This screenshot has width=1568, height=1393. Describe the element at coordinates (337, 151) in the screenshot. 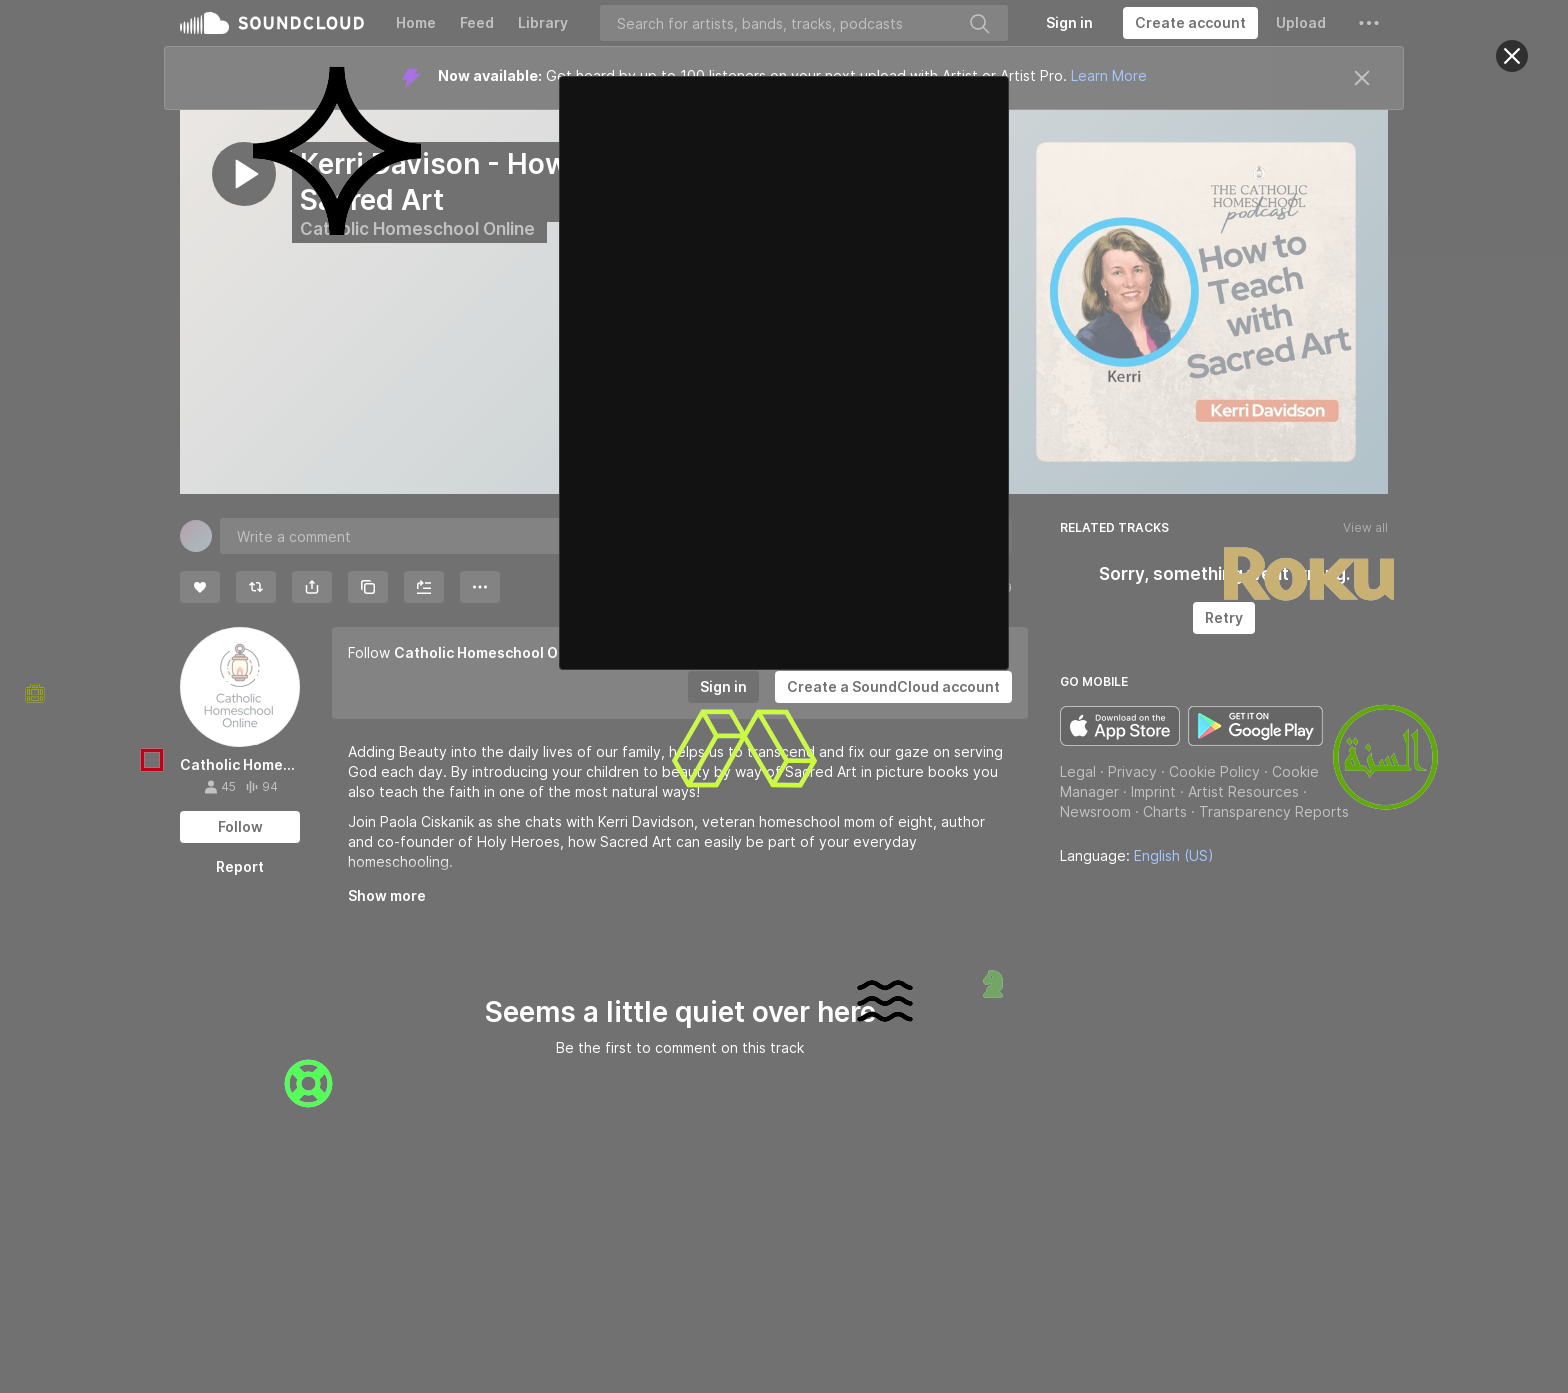

I see `indicates bright or sunny weather conditions` at that location.